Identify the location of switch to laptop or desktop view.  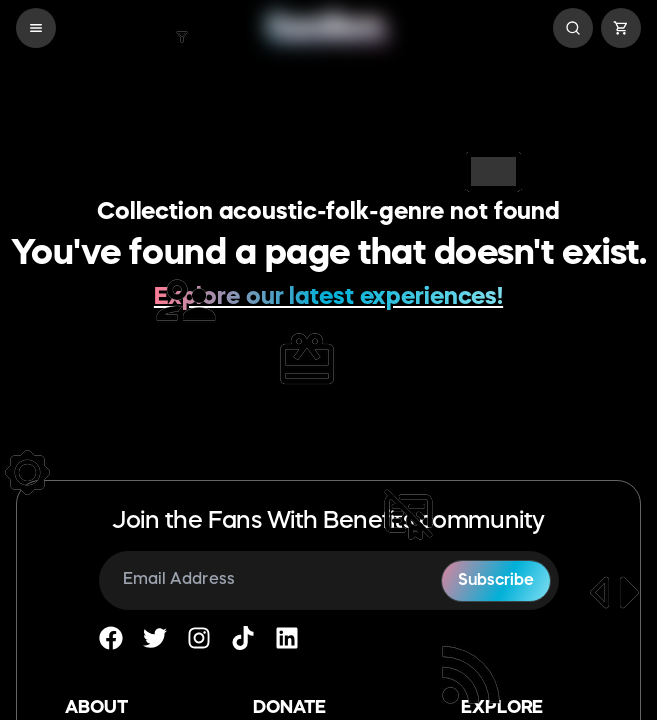
(493, 174).